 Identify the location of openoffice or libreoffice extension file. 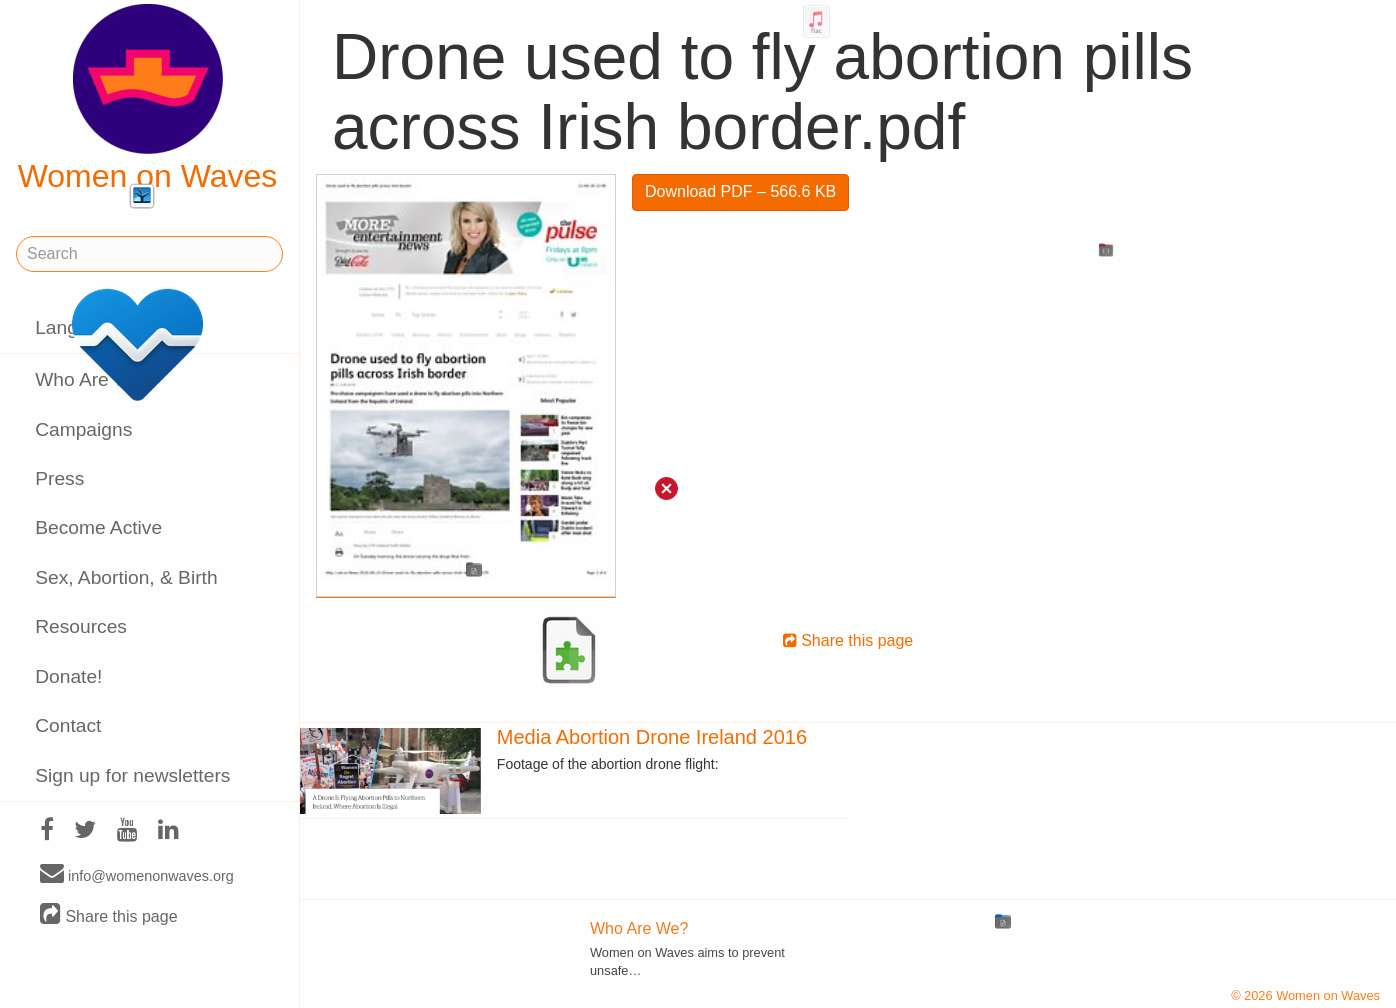
(569, 650).